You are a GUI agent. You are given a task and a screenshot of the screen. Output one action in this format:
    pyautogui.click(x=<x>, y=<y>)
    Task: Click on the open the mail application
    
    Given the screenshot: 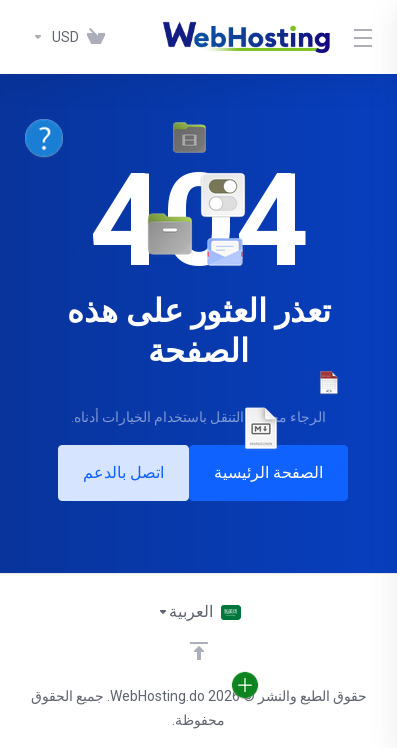 What is the action you would take?
    pyautogui.click(x=225, y=252)
    